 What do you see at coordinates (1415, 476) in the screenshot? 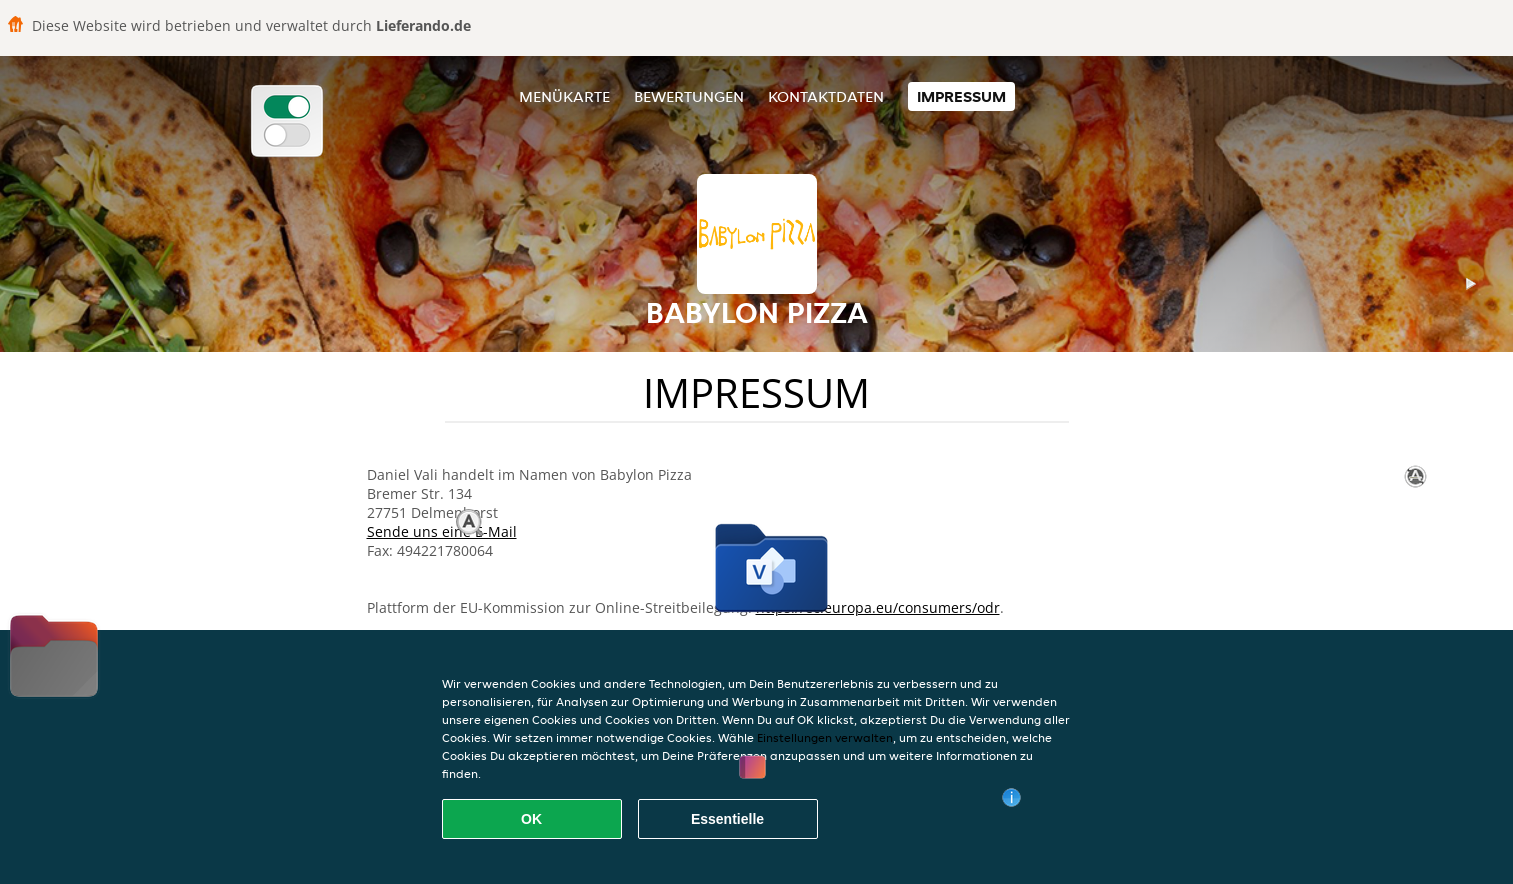
I see `open the software updater application` at bounding box center [1415, 476].